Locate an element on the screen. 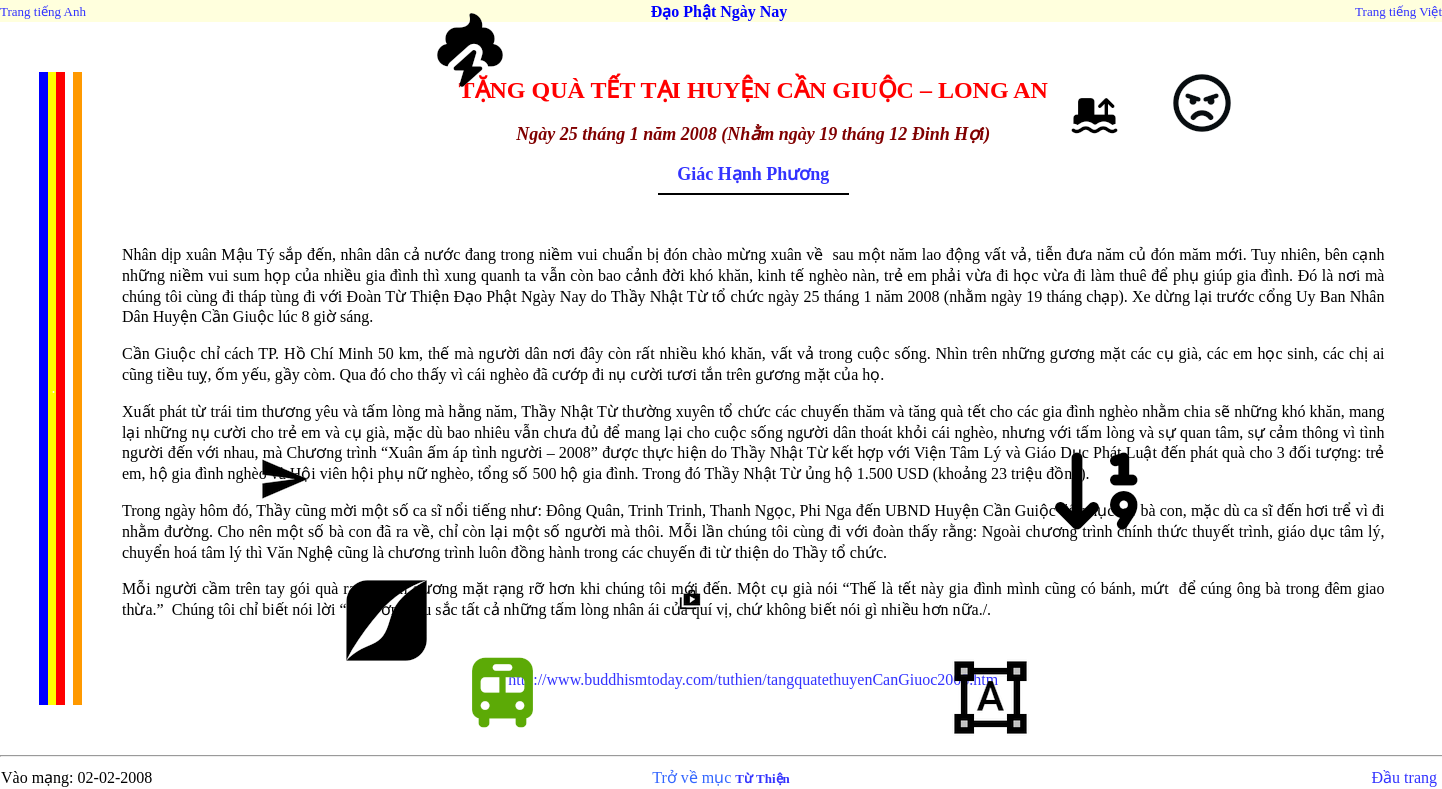  indicates something went wrong or an error occurred is located at coordinates (470, 50).